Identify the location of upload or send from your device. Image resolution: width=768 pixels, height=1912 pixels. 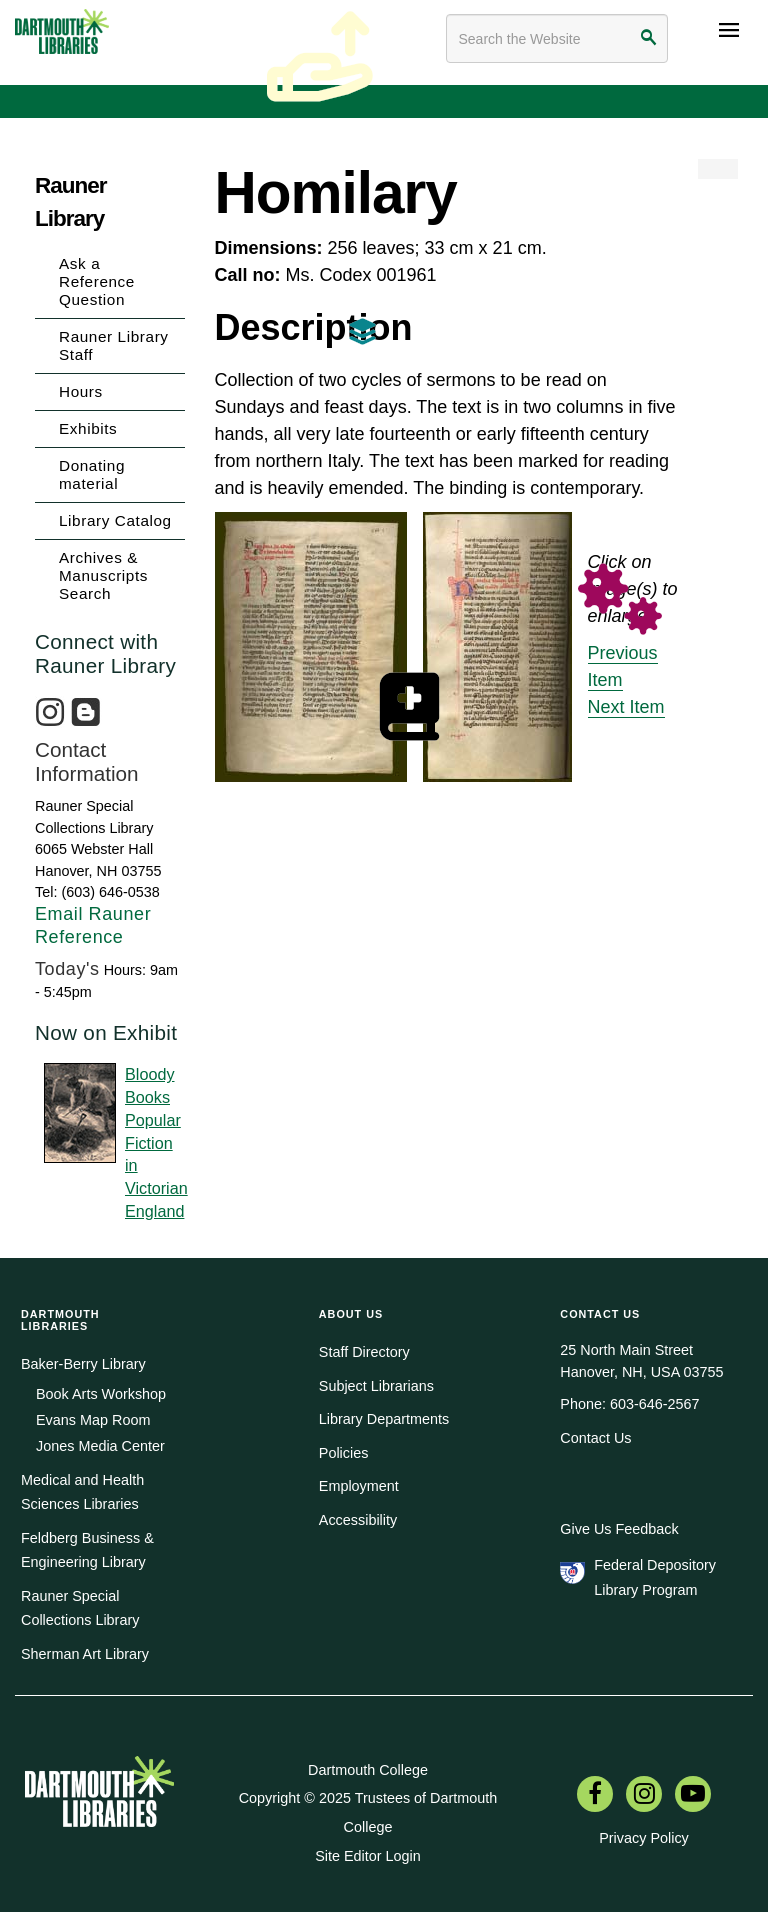
(322, 61).